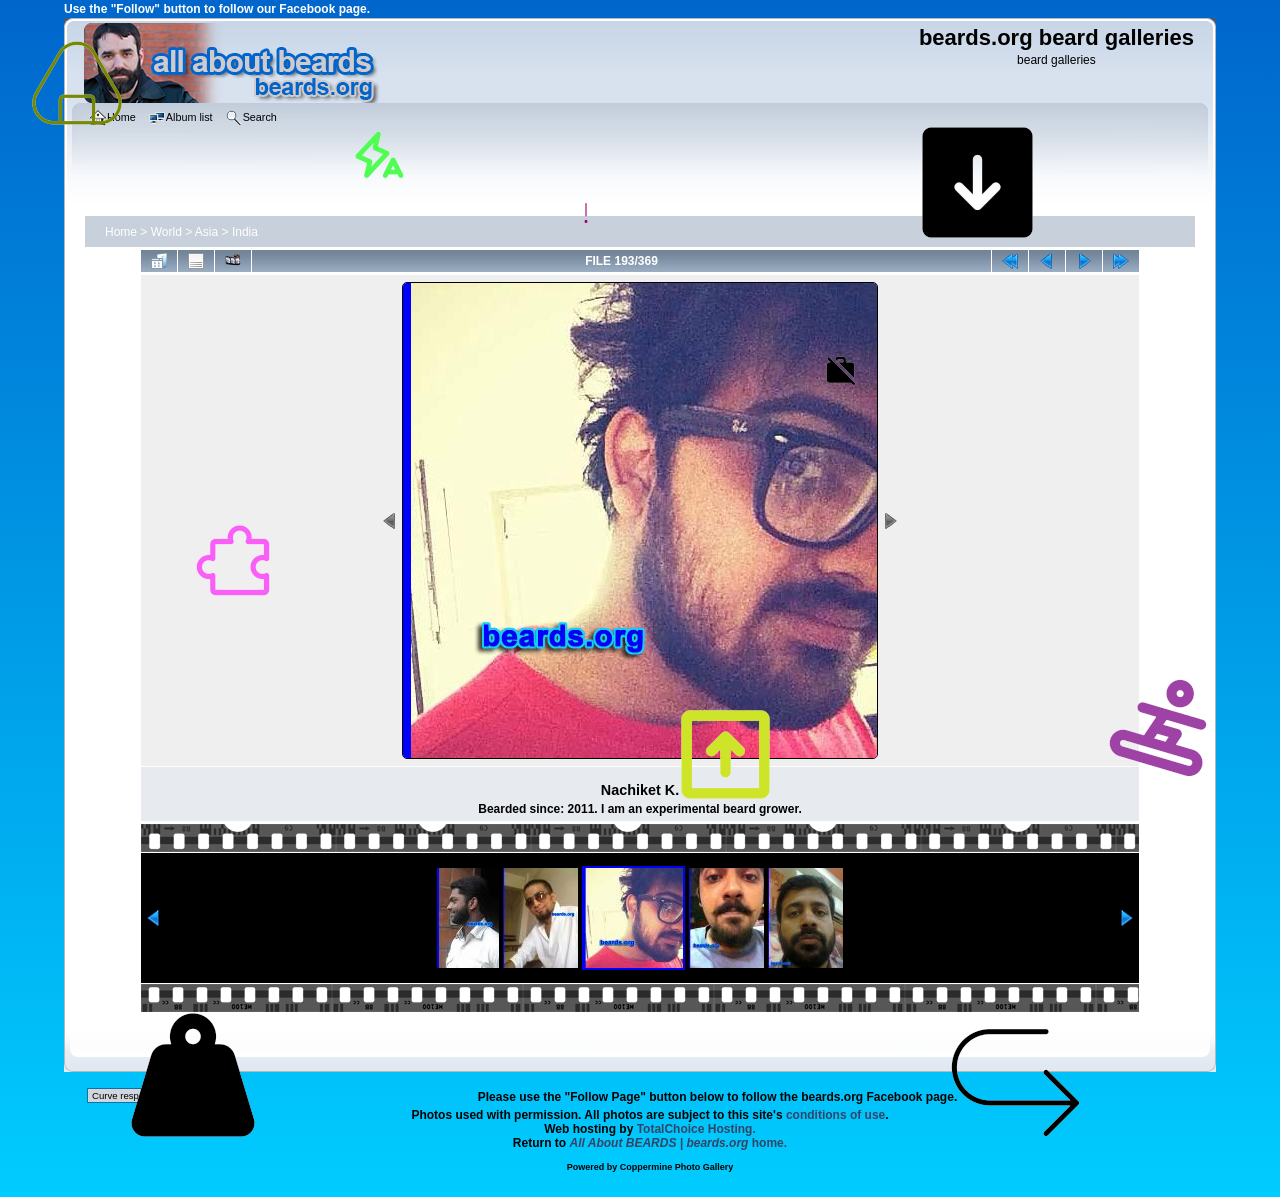 This screenshot has height=1197, width=1280. Describe the element at coordinates (237, 563) in the screenshot. I see `access plugins or extensions` at that location.